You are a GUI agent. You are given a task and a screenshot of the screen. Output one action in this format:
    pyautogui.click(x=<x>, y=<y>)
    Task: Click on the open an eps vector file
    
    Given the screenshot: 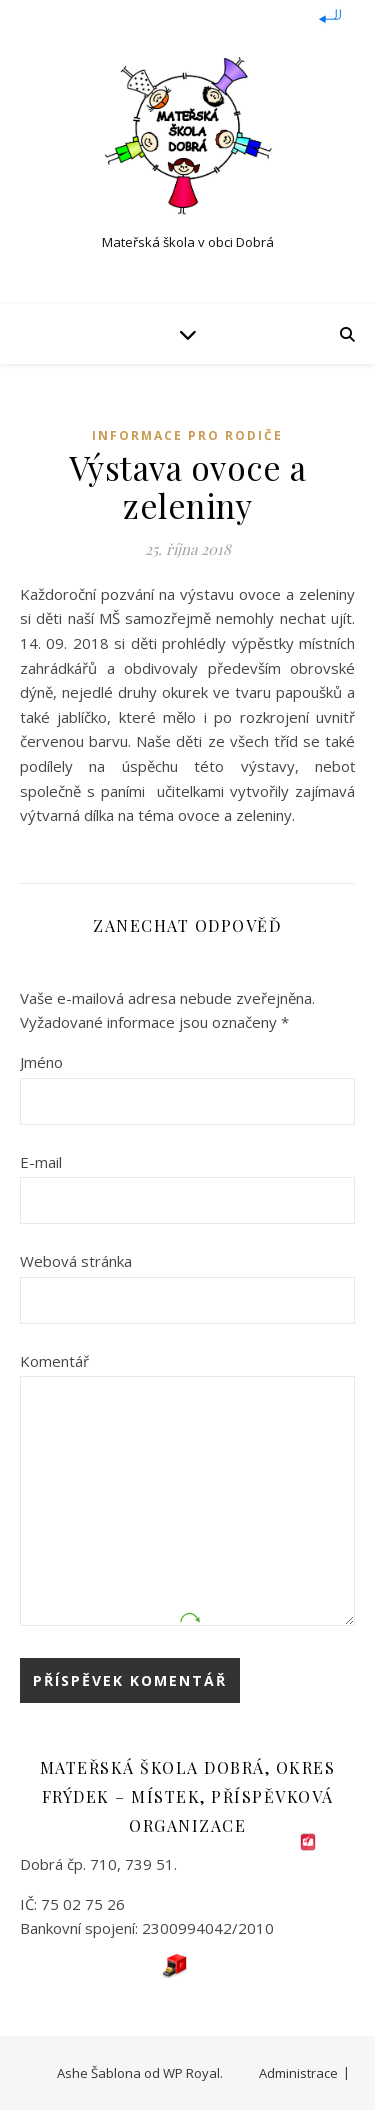 What is the action you would take?
    pyautogui.click(x=308, y=1842)
    